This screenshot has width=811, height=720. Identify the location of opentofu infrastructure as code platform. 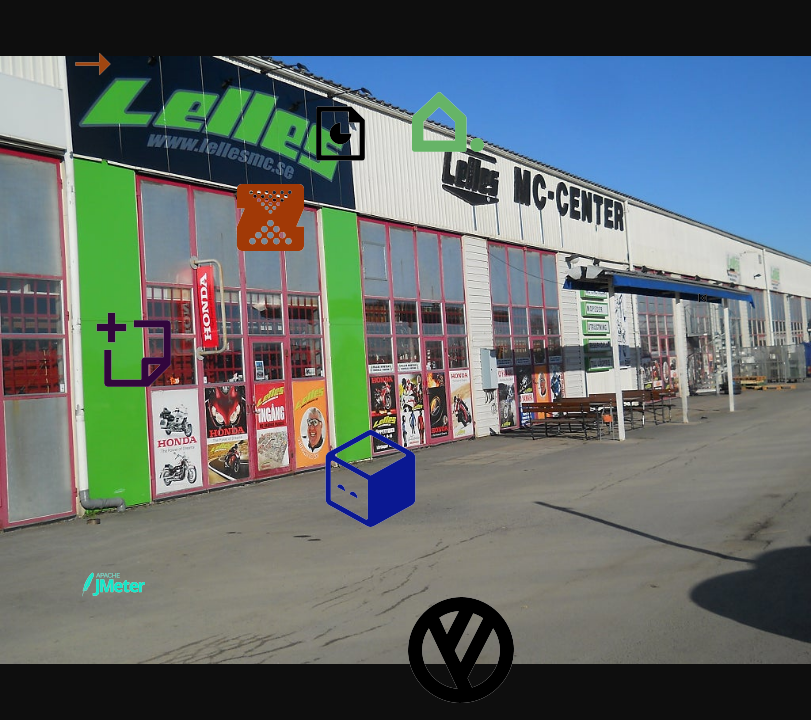
(370, 478).